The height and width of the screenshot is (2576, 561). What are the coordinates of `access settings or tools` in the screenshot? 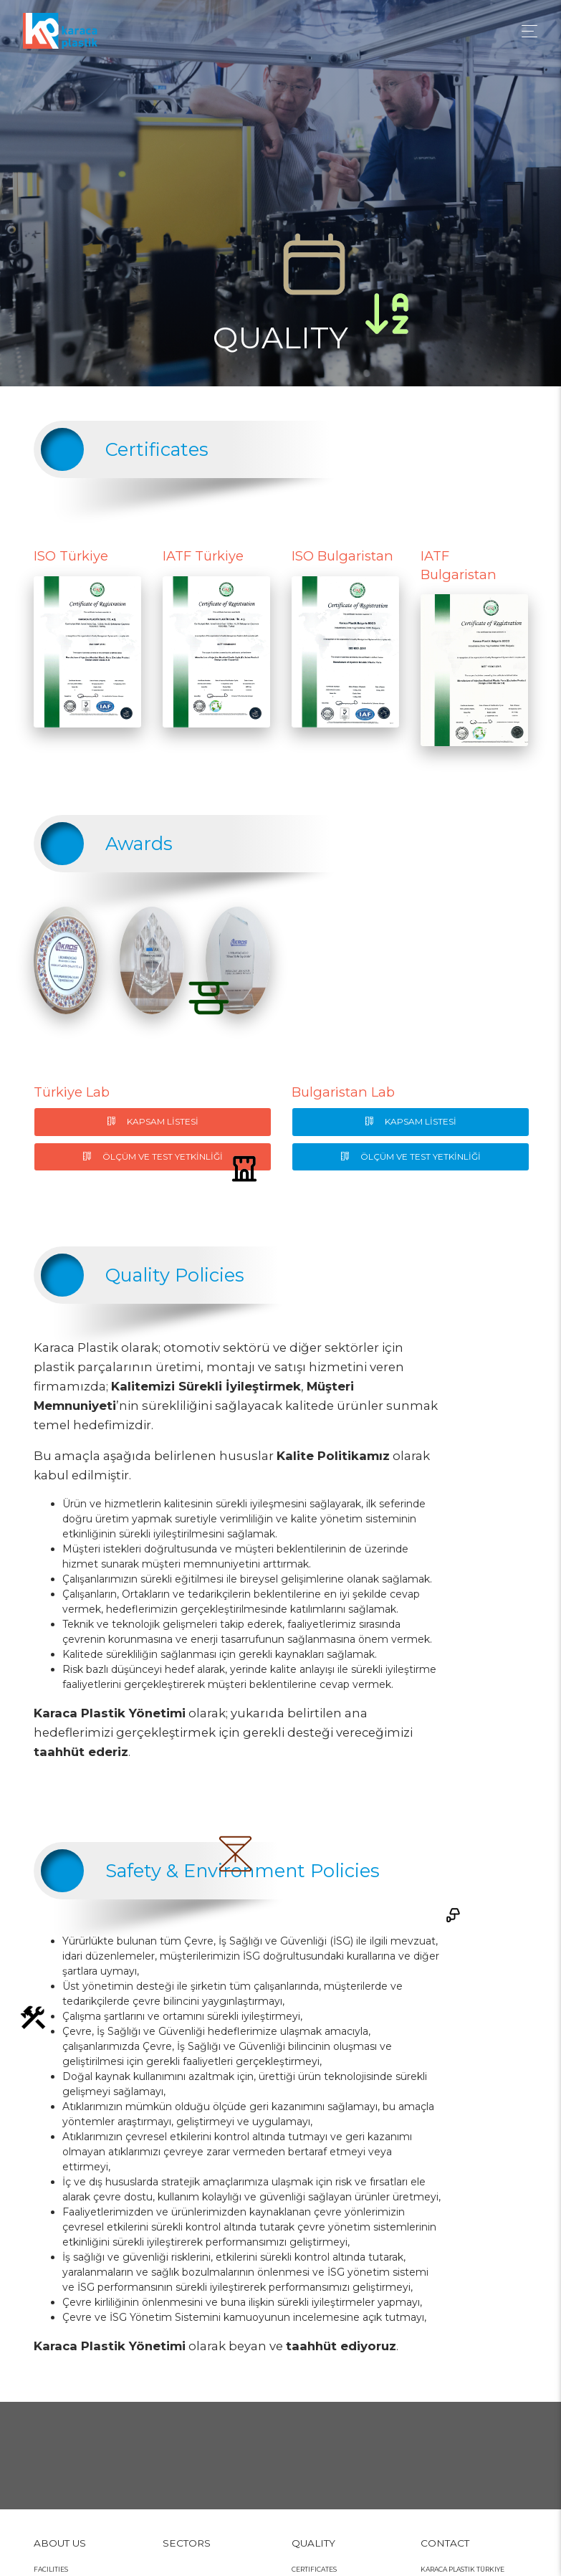 It's located at (33, 2018).